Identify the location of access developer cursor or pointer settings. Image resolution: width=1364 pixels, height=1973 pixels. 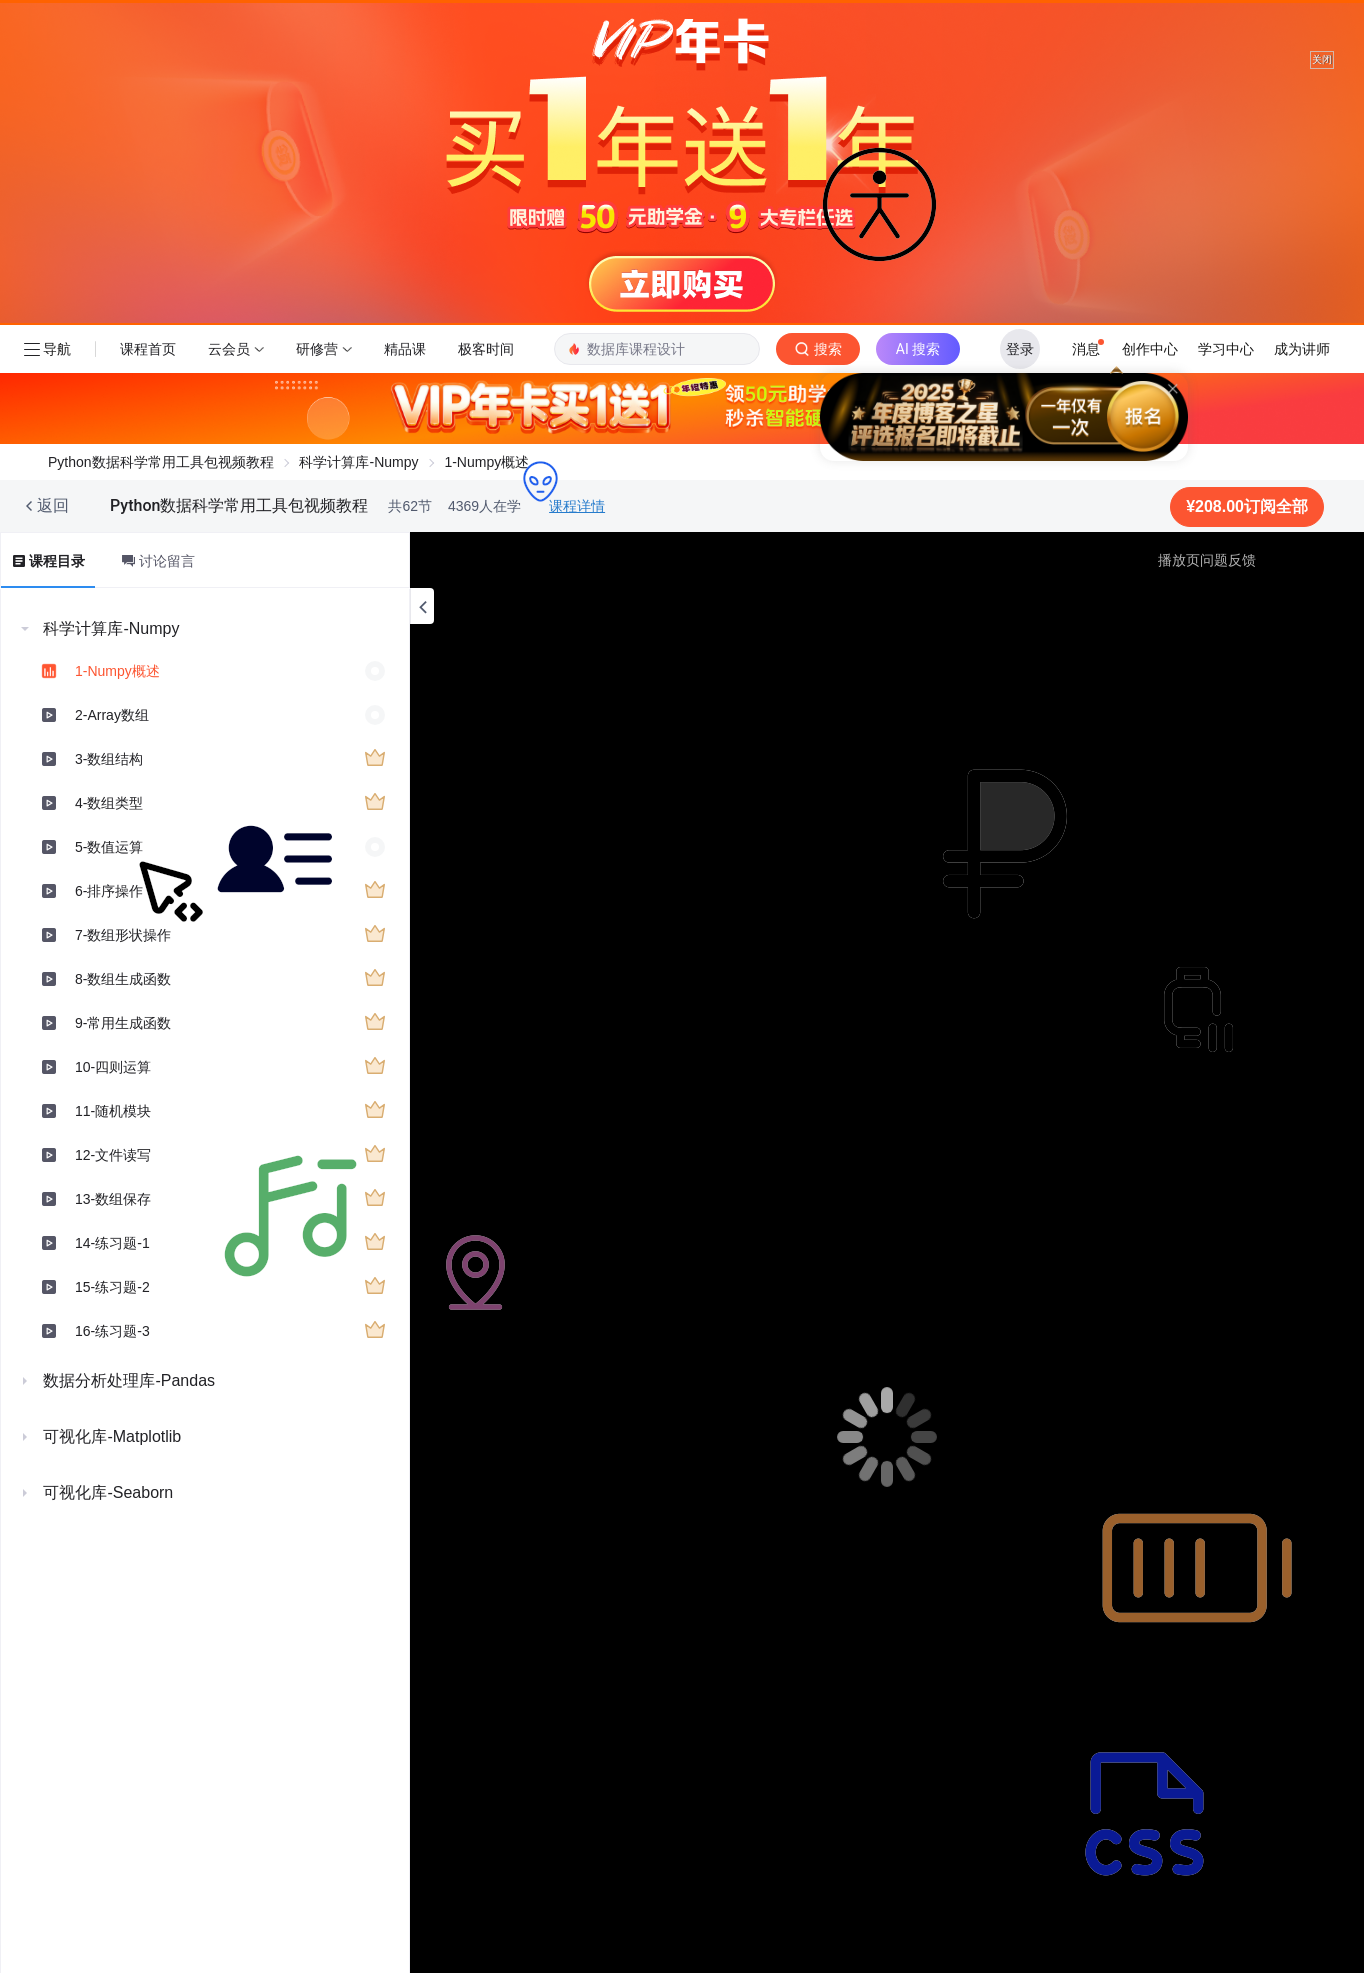
(168, 890).